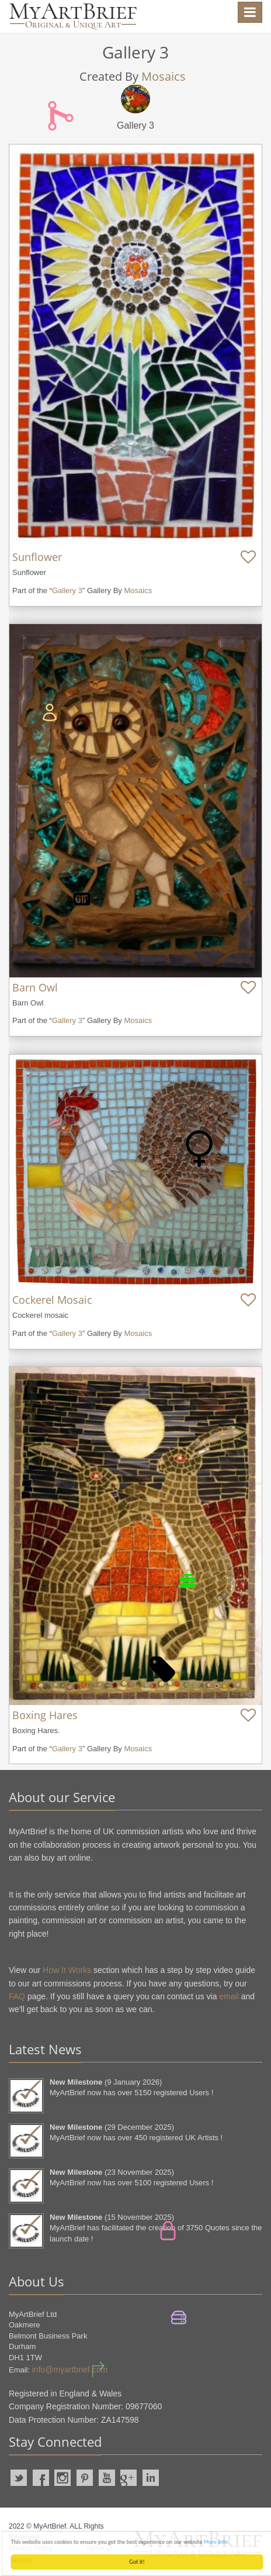 Image resolution: width=271 pixels, height=2576 pixels. I want to click on indicates a locked or secured item, so click(168, 2230).